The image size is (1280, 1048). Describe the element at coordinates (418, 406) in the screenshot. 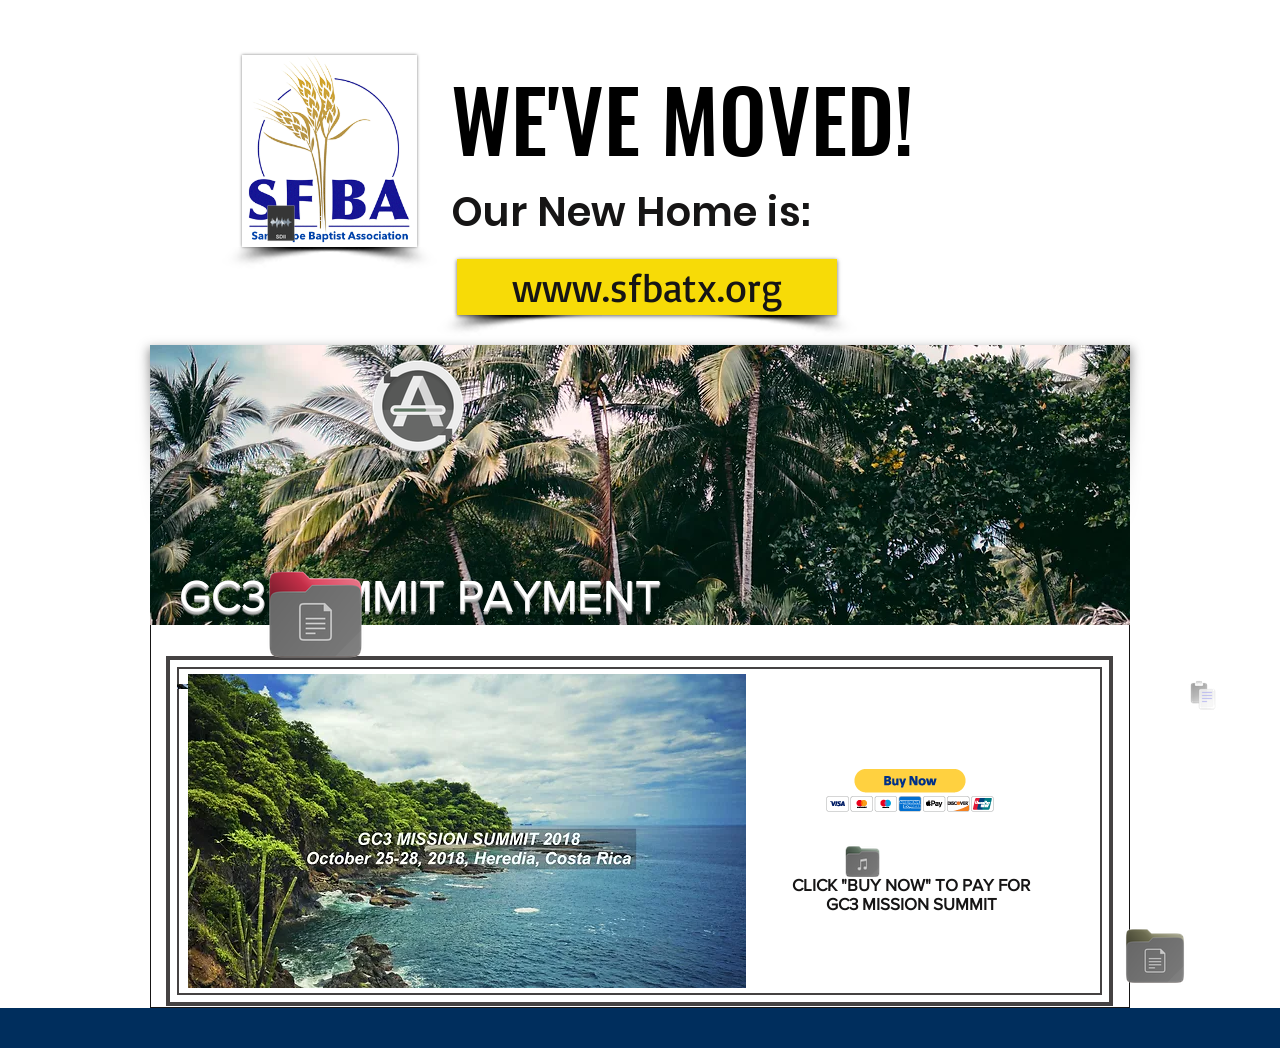

I see `check for available software updates` at that location.